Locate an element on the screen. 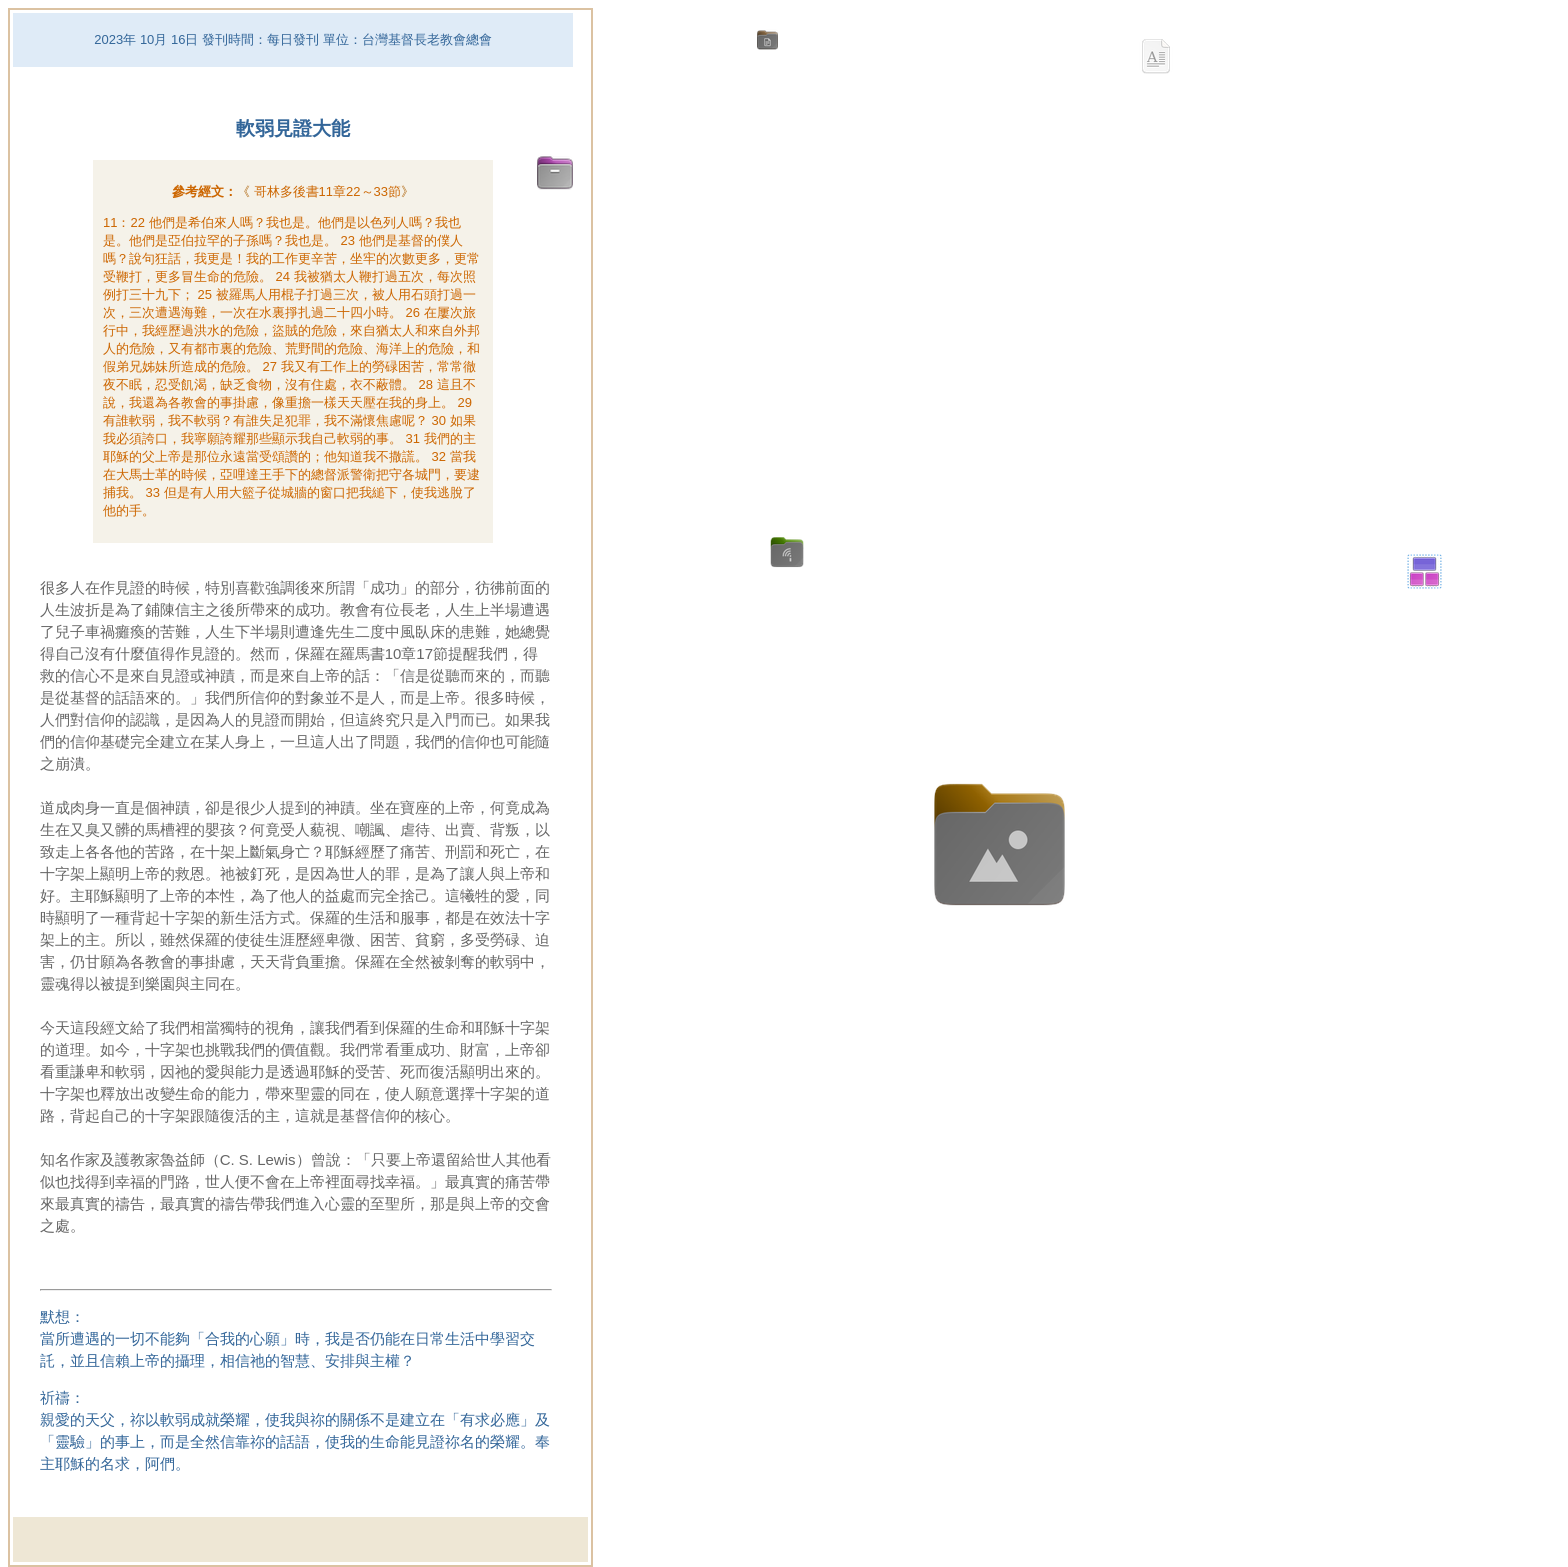 The height and width of the screenshot is (1567, 1568). select all items in the current view is located at coordinates (1424, 571).